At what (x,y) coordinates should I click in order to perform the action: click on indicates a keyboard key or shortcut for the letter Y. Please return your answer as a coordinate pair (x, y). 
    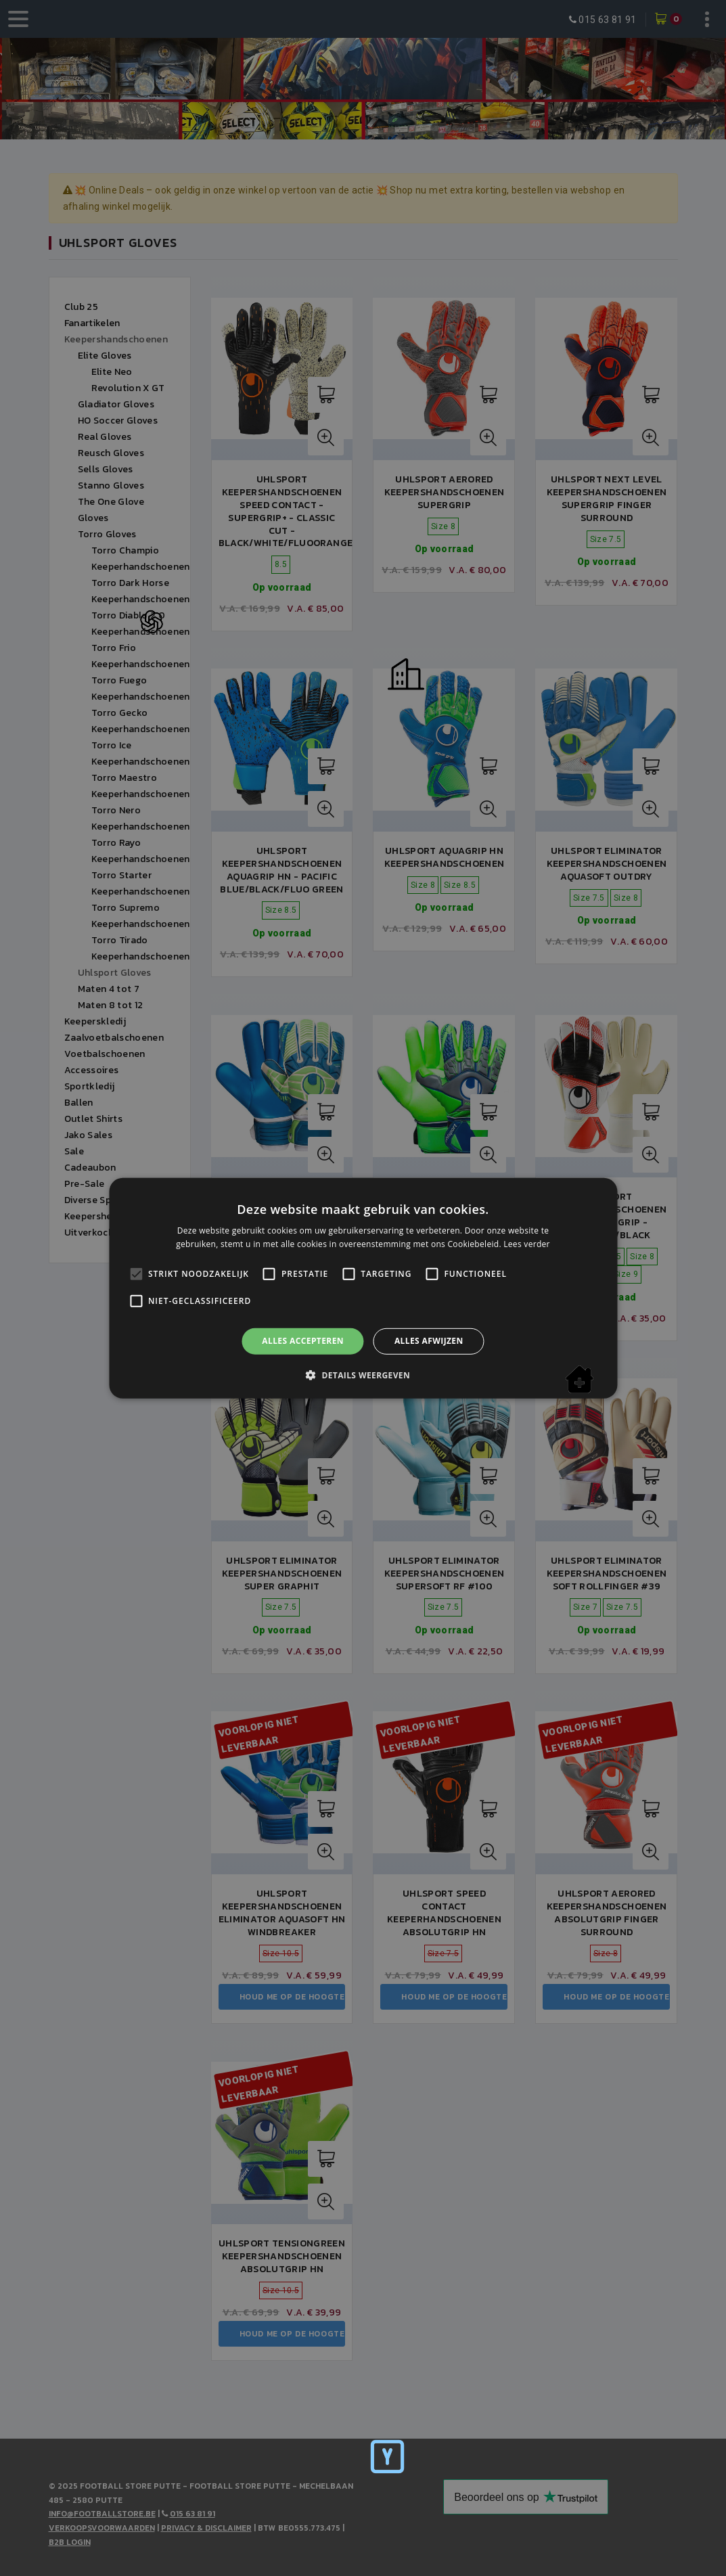
    Looking at the image, I should click on (387, 2456).